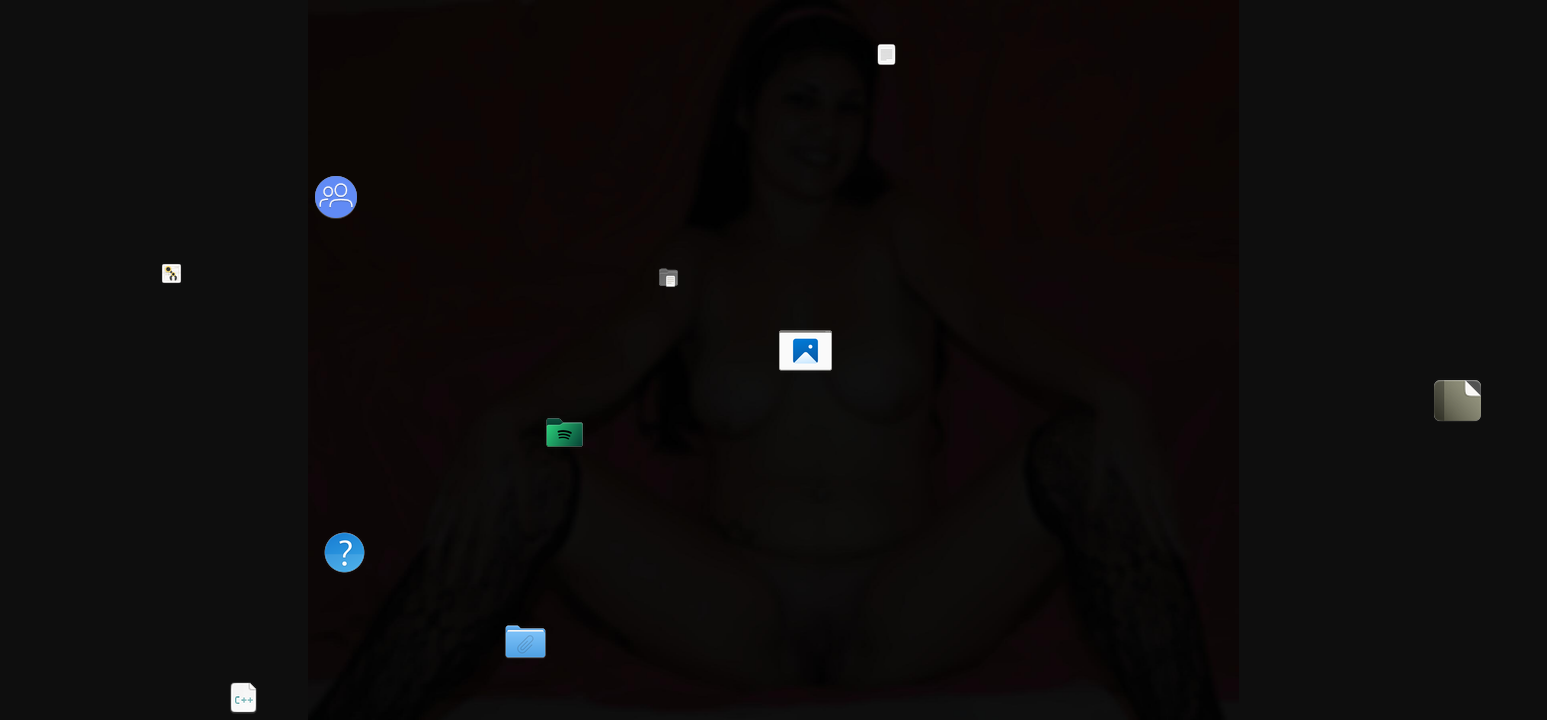 This screenshot has height=720, width=1547. Describe the element at coordinates (805, 350) in the screenshot. I see `open photos app` at that location.